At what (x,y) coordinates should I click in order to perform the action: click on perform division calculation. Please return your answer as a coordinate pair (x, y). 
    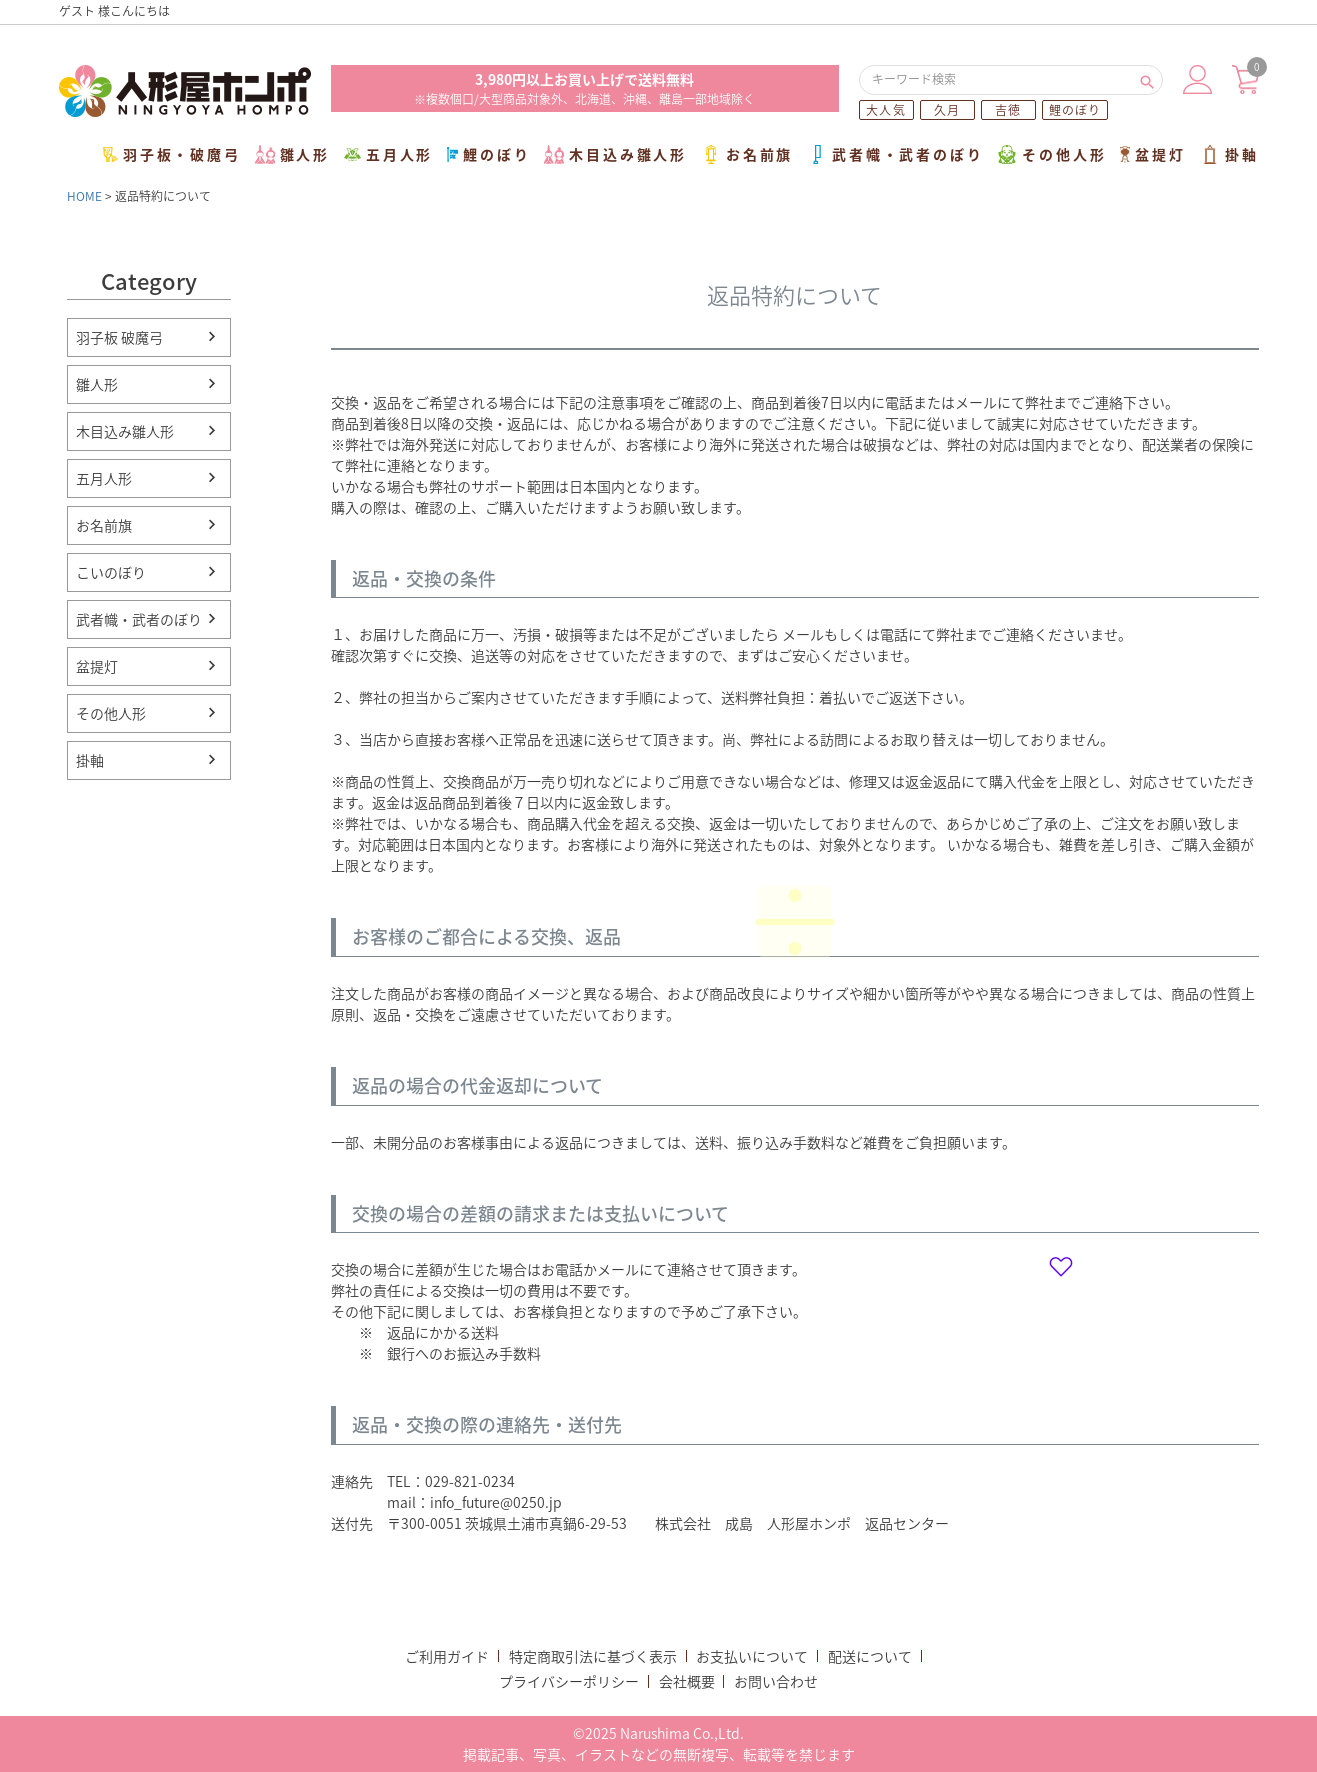
    Looking at the image, I should click on (795, 922).